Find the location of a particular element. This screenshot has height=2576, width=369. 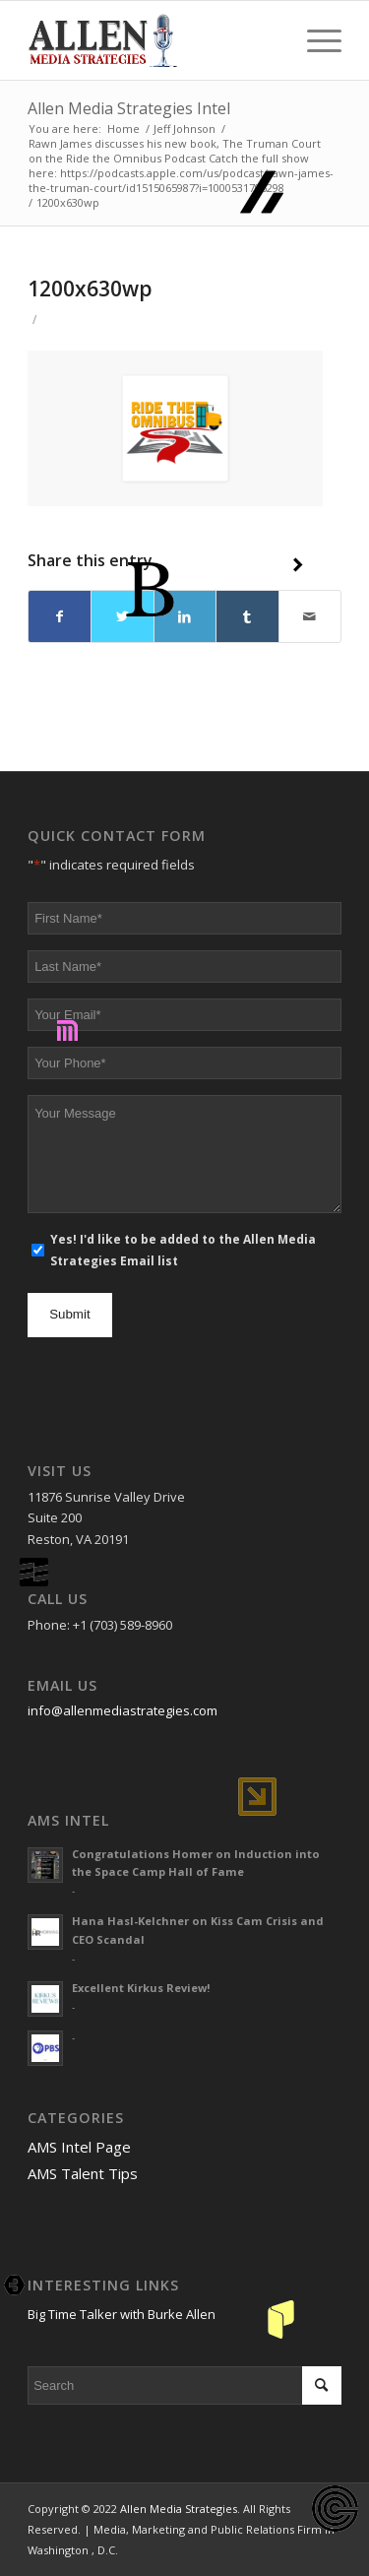

greptimedb logo is located at coordinates (335, 2508).